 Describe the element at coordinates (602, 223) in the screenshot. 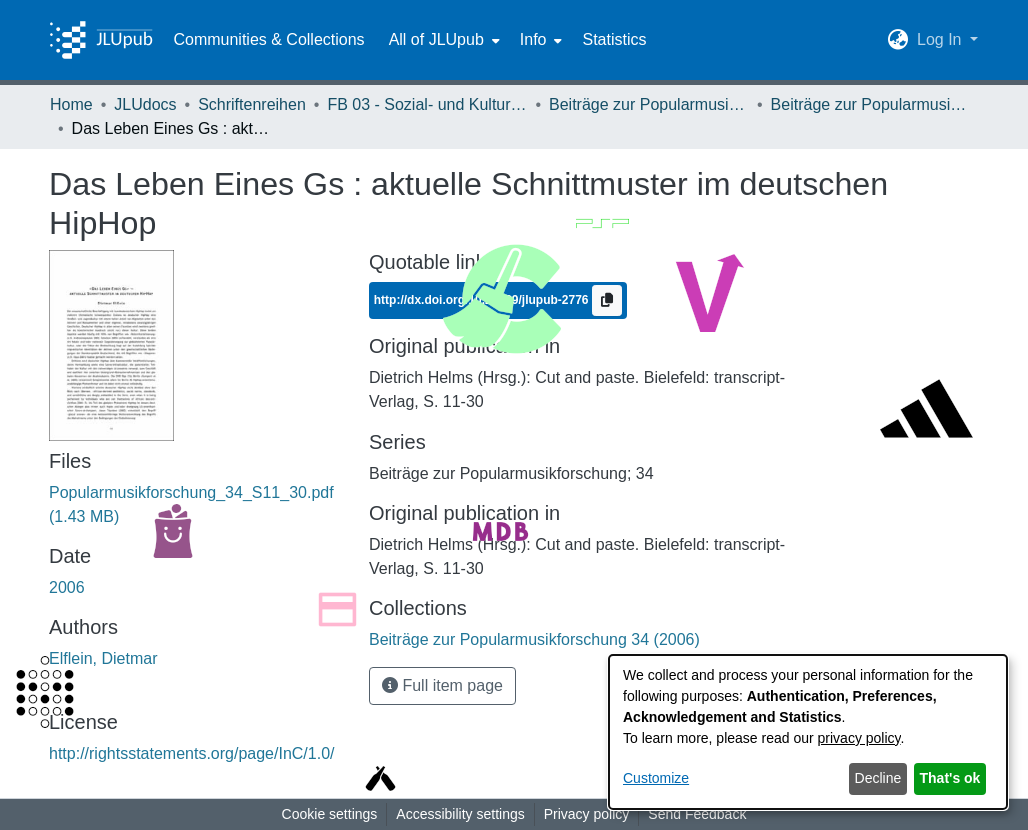

I see `playstation portable (PSP) brand logo` at that location.